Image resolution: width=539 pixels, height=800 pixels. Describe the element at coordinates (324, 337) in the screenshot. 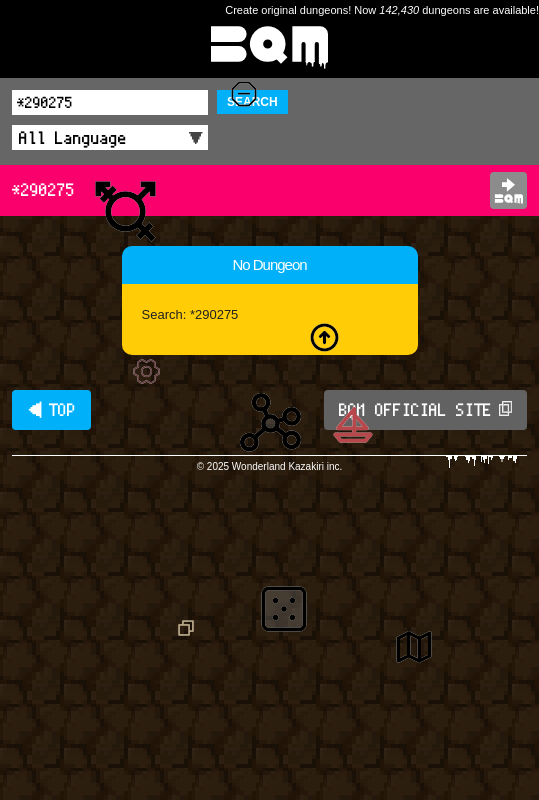

I see `upload a file or content` at that location.